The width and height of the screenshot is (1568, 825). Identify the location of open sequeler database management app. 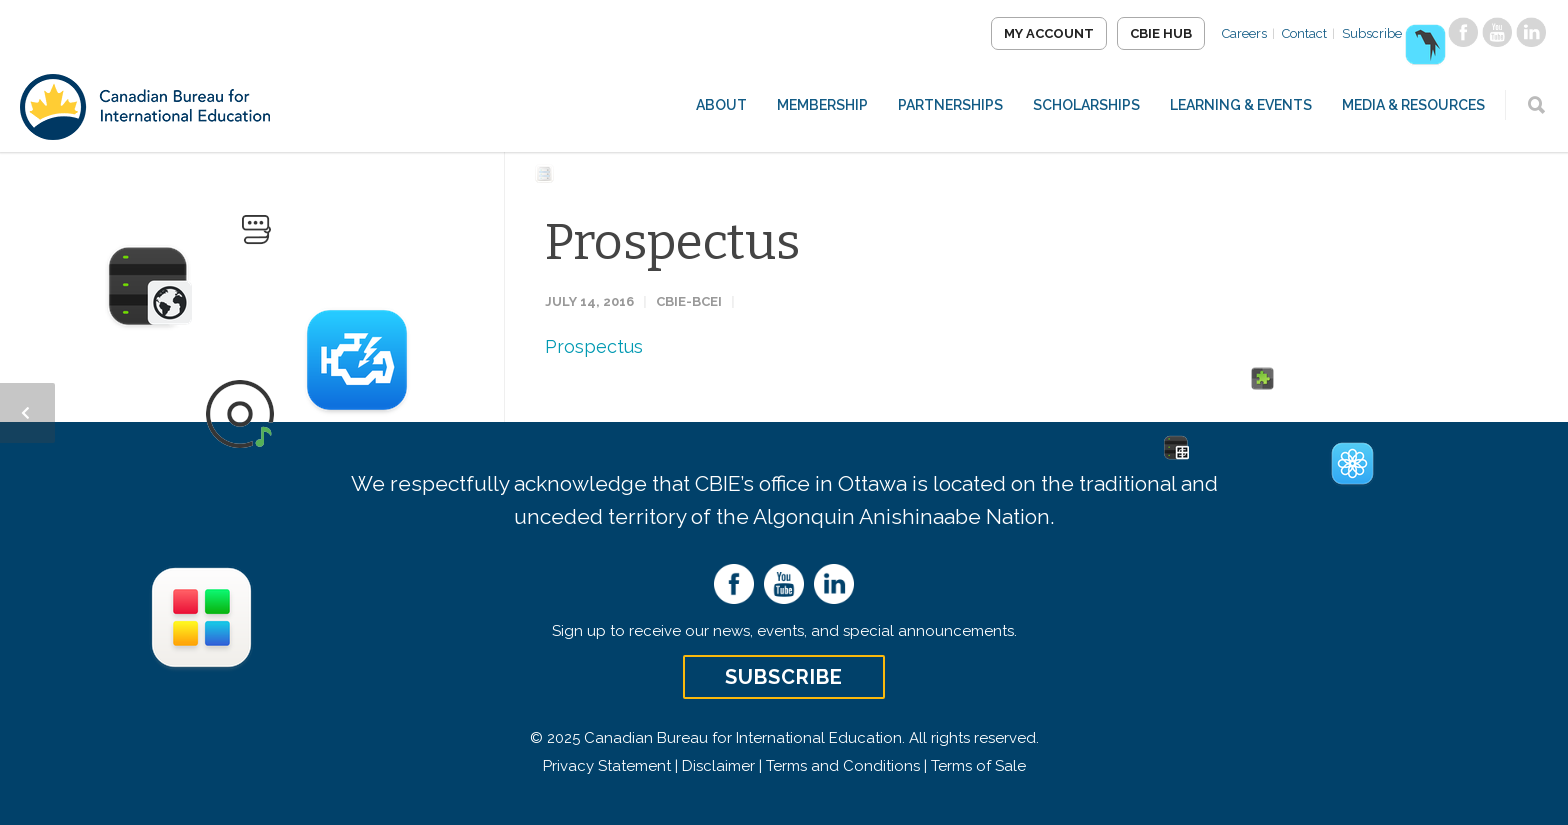
(544, 173).